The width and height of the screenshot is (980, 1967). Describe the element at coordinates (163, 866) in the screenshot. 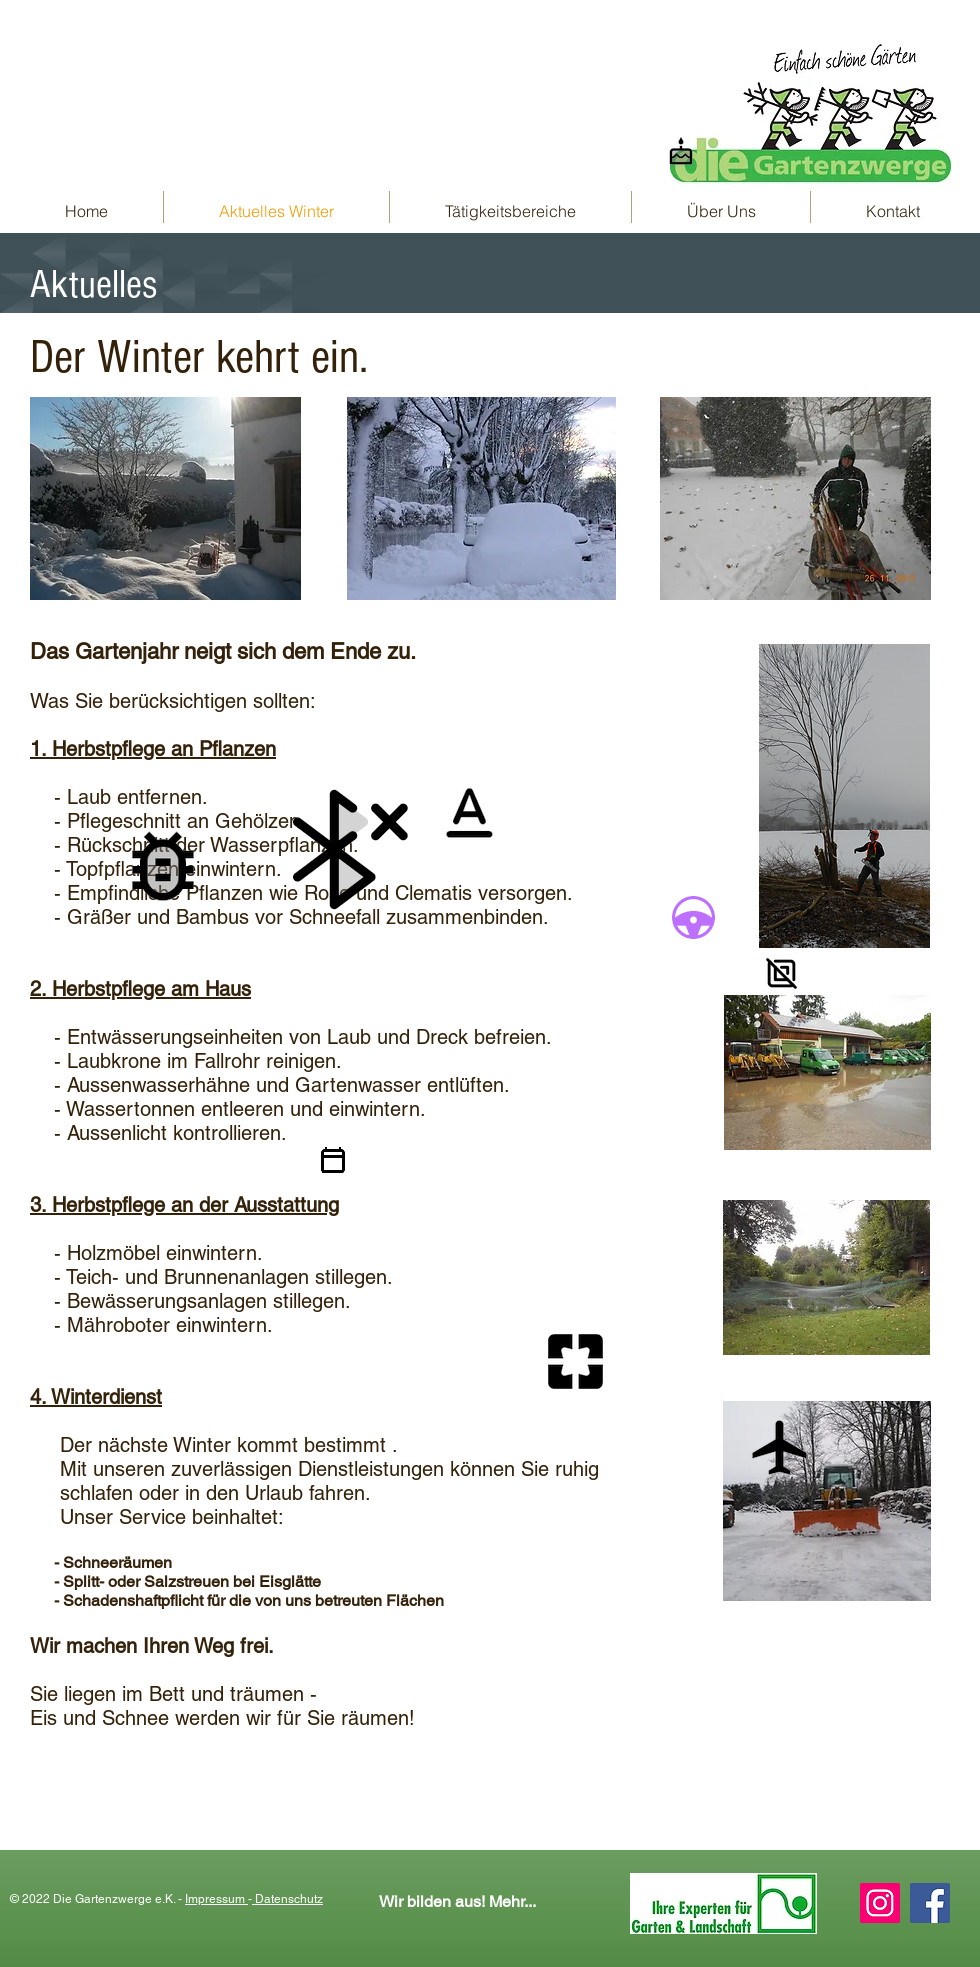

I see `report a bug or issue` at that location.